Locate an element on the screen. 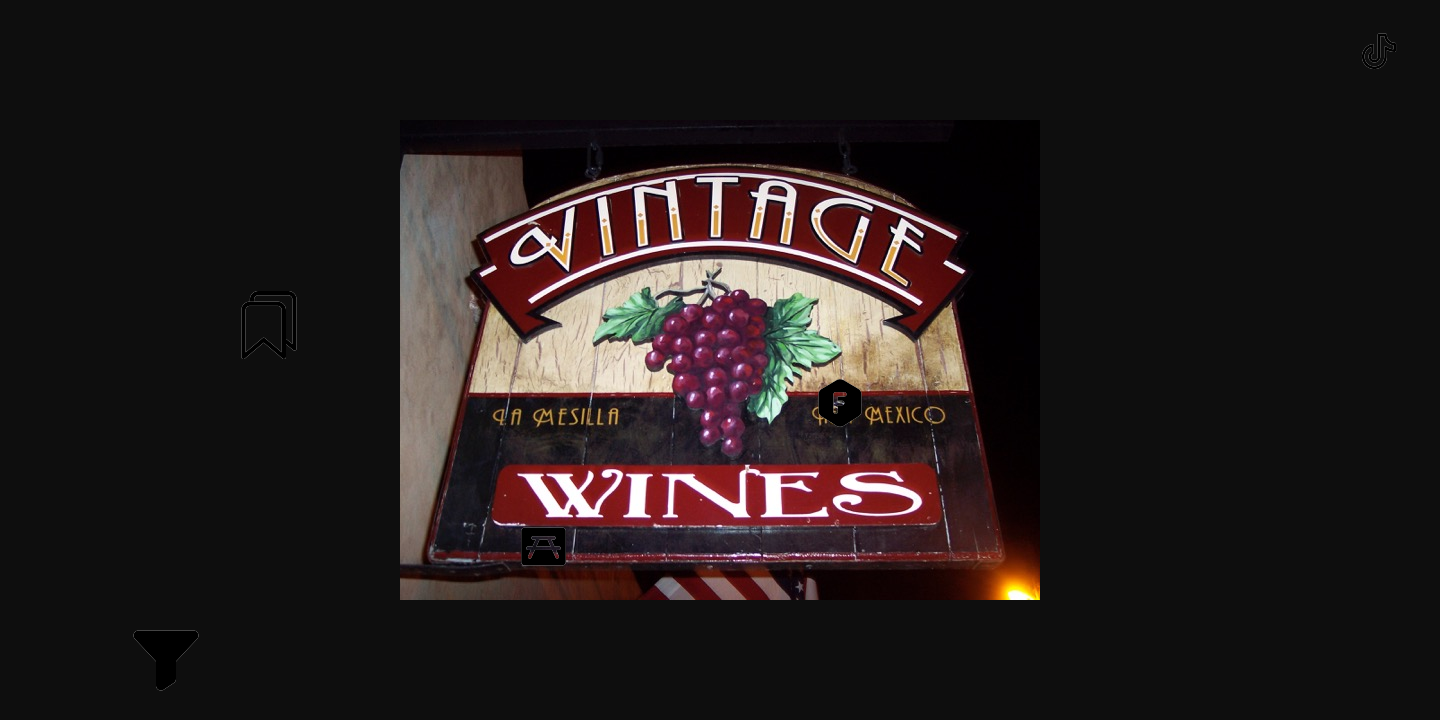 The width and height of the screenshot is (1440, 720). indicates a picnic area or rest stop is located at coordinates (543, 546).